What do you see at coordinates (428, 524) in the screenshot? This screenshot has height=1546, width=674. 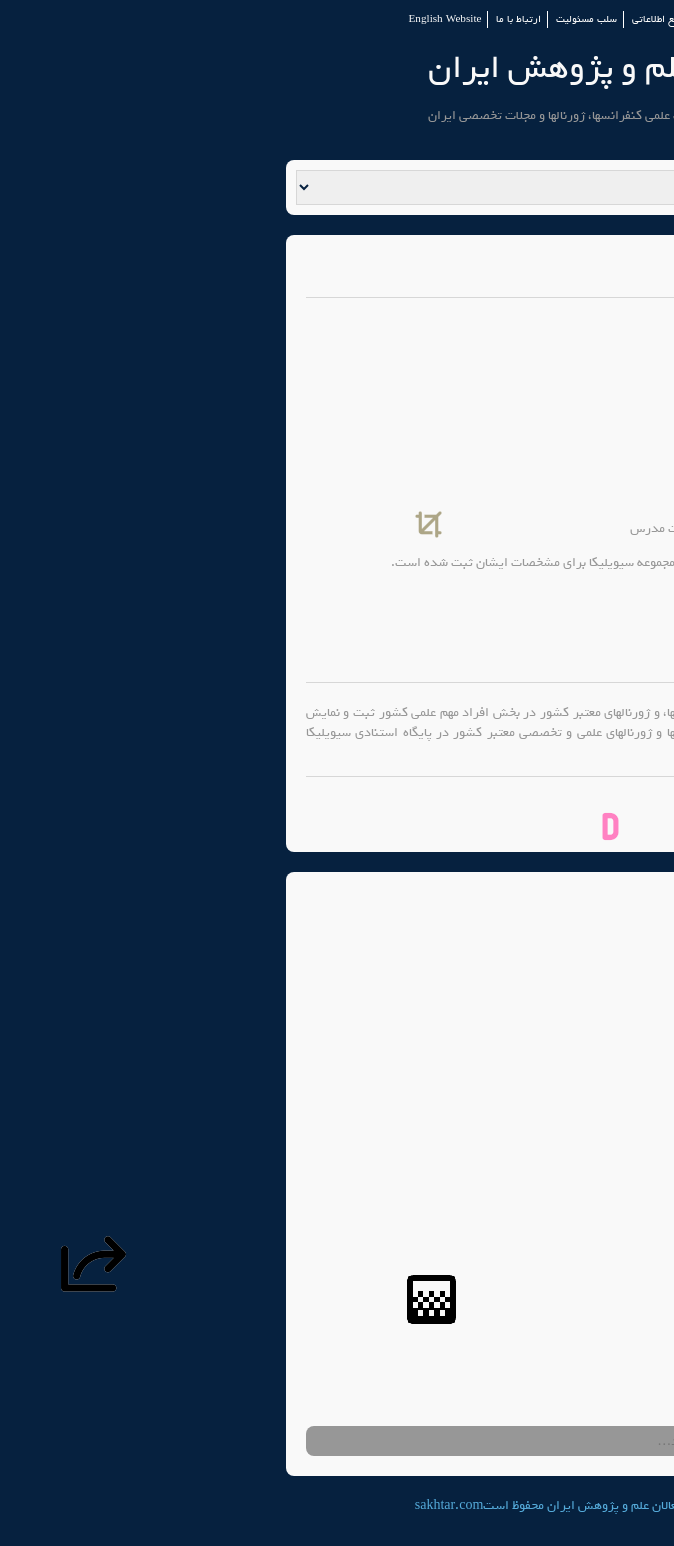 I see `crop an image` at bounding box center [428, 524].